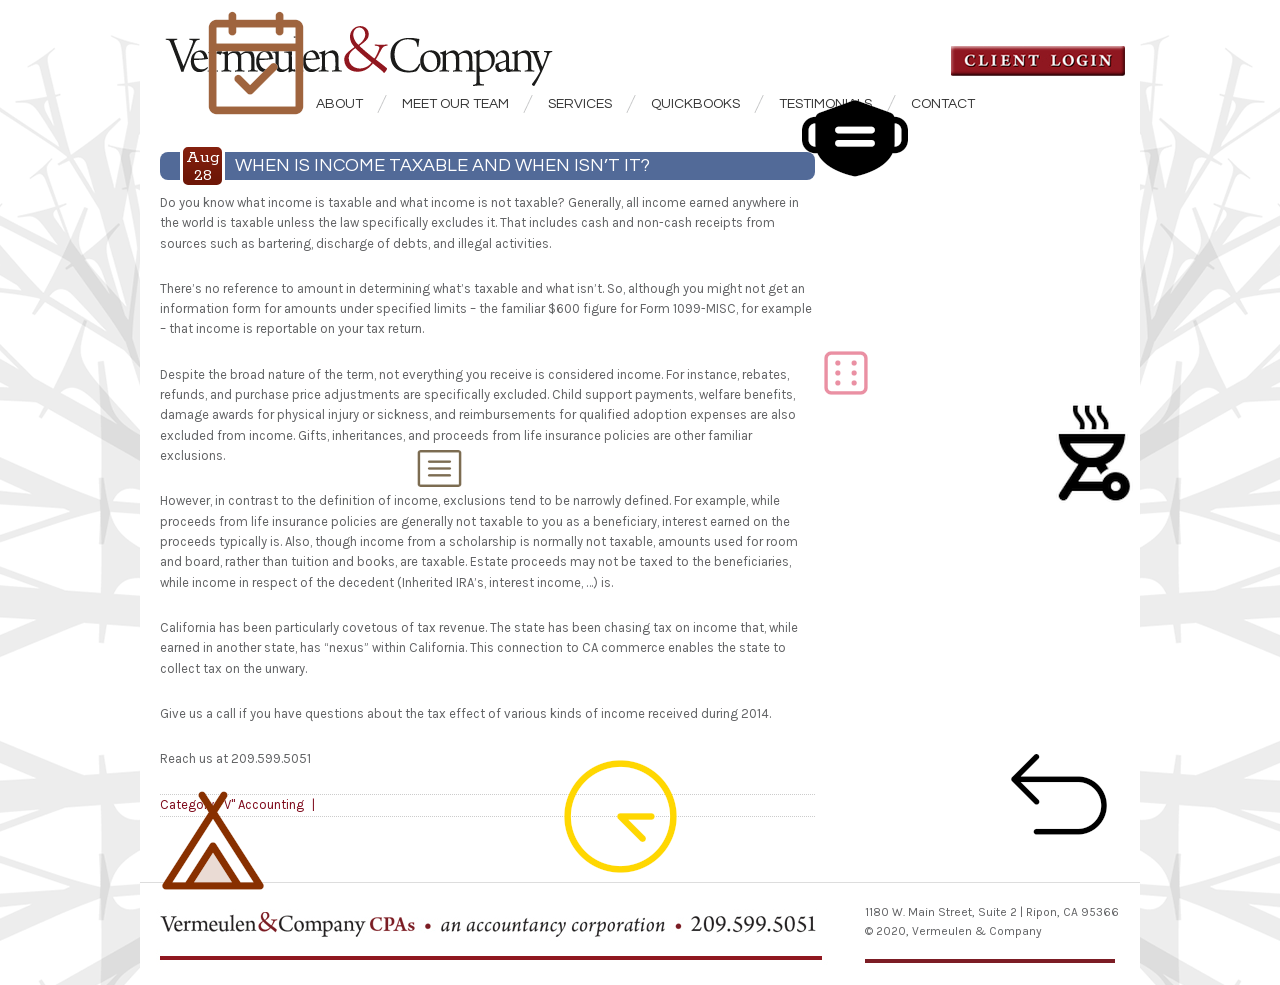  Describe the element at coordinates (620, 816) in the screenshot. I see `view afternoon schedule or events` at that location.